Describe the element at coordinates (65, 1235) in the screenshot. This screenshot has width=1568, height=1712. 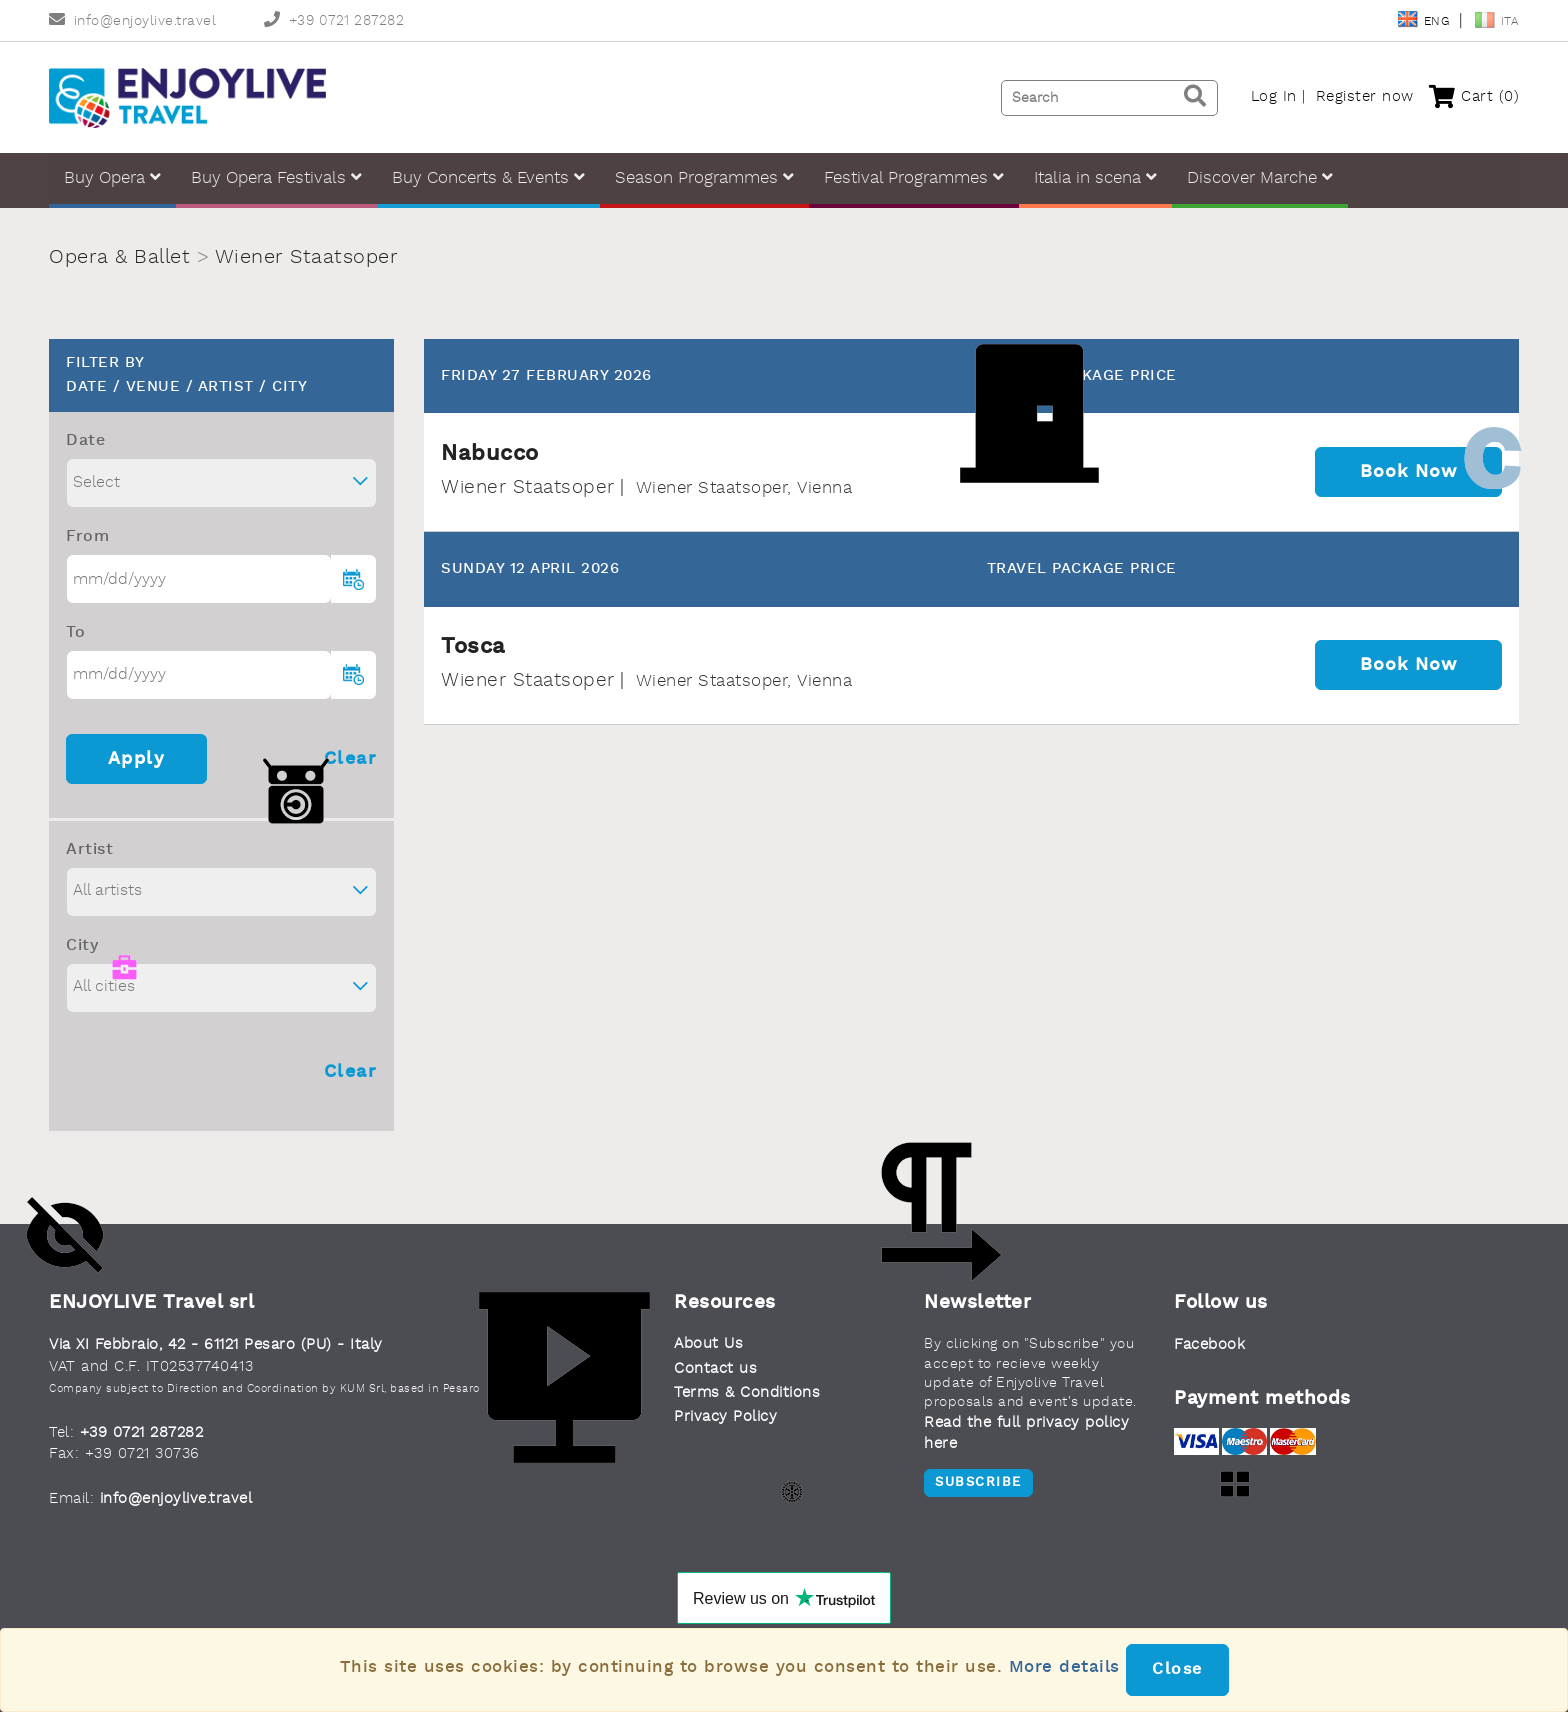
I see `hide password or sensitive content` at that location.